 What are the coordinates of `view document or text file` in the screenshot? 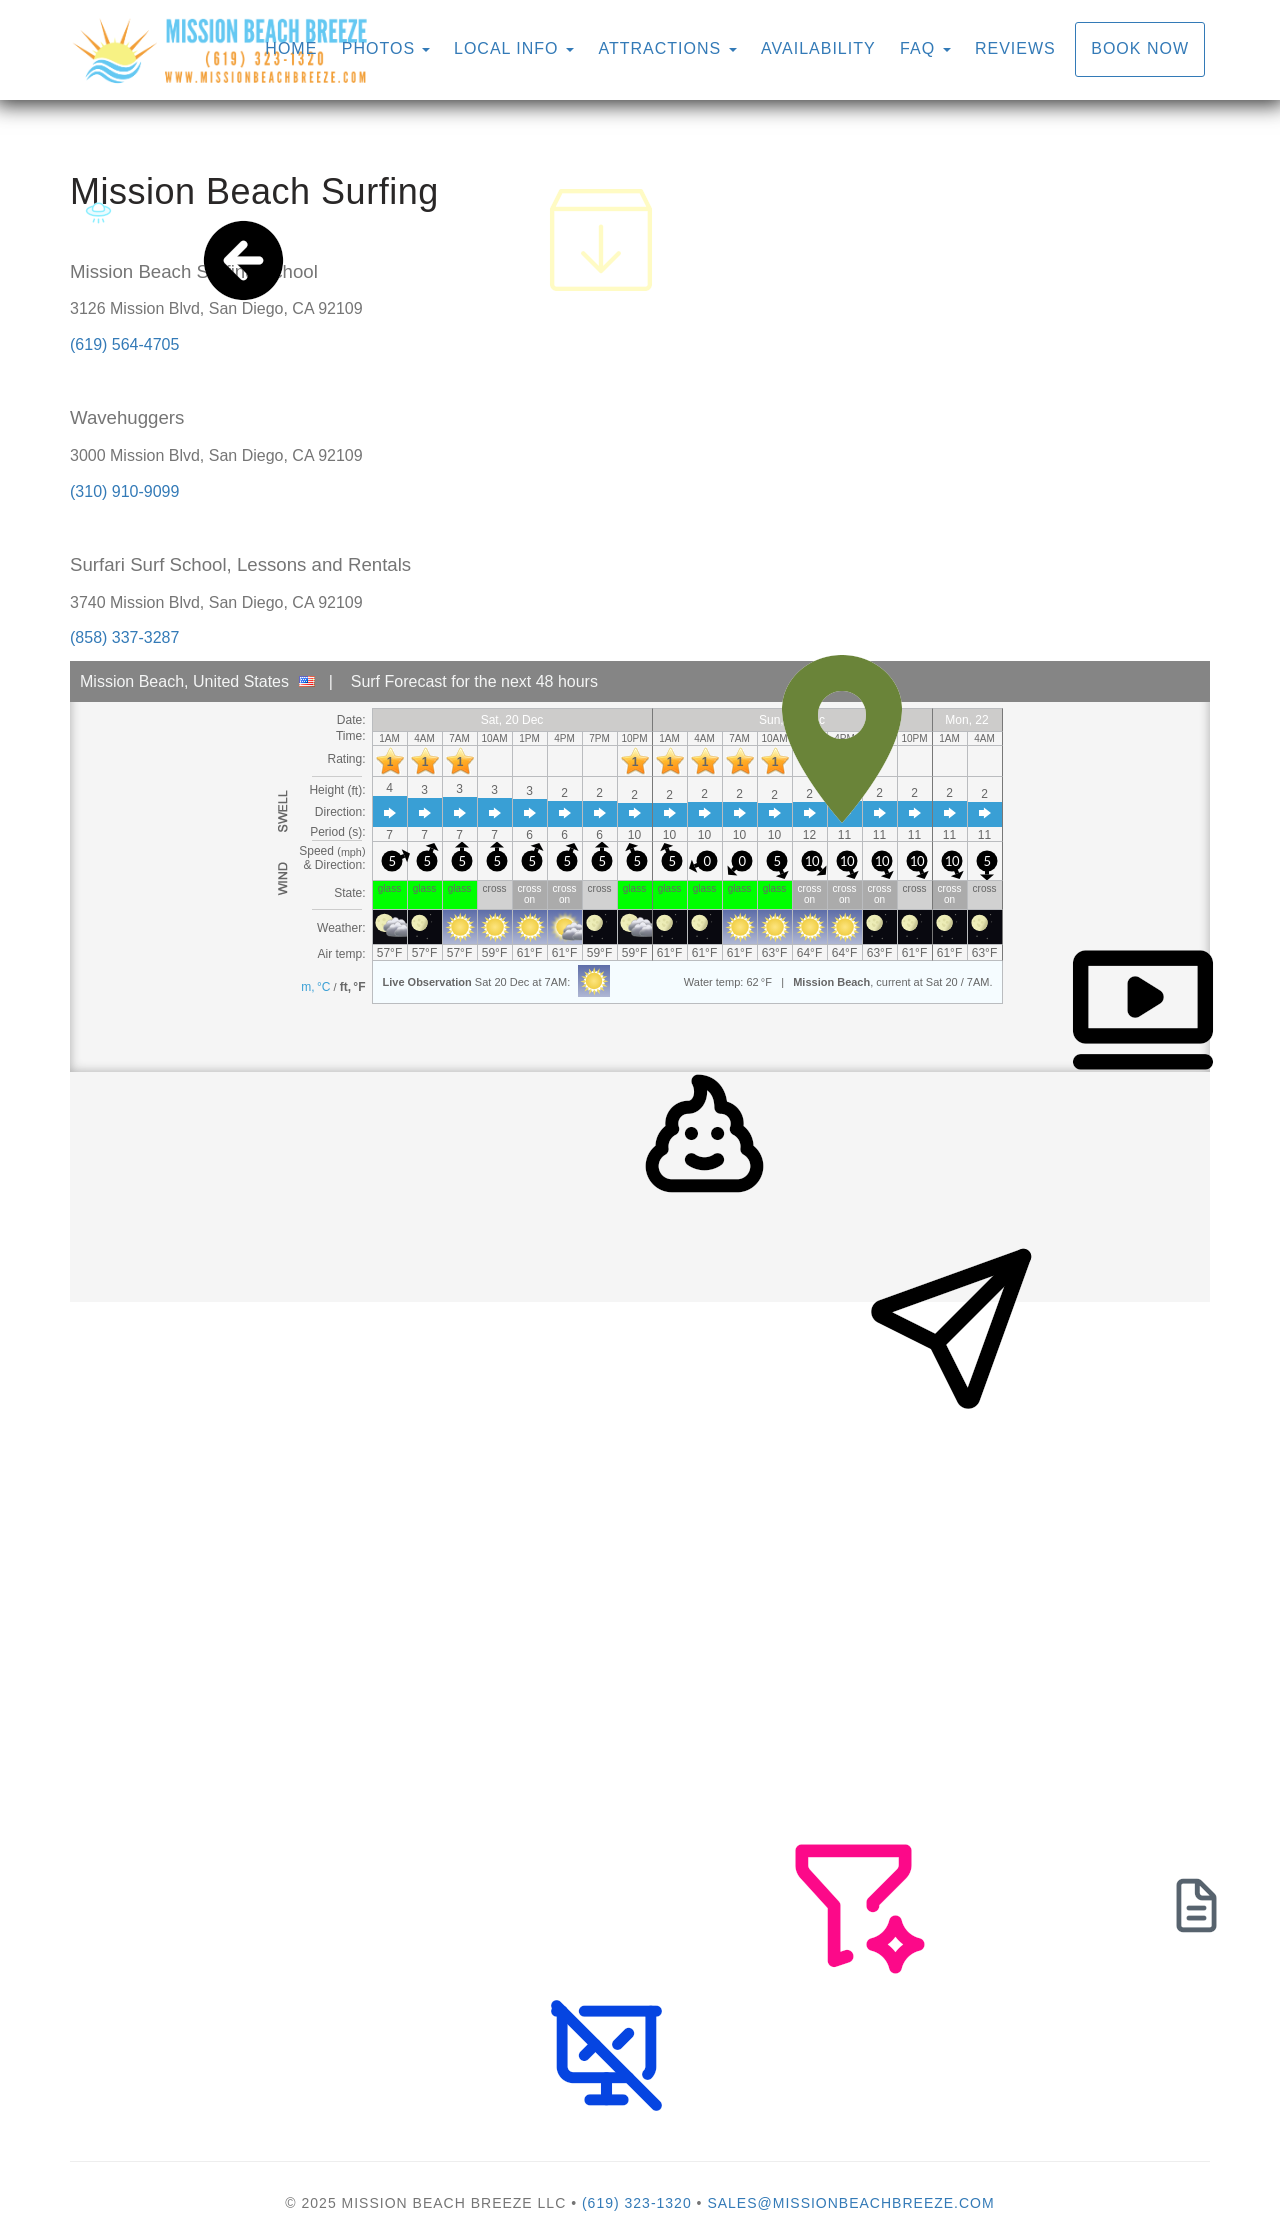 It's located at (1196, 1905).